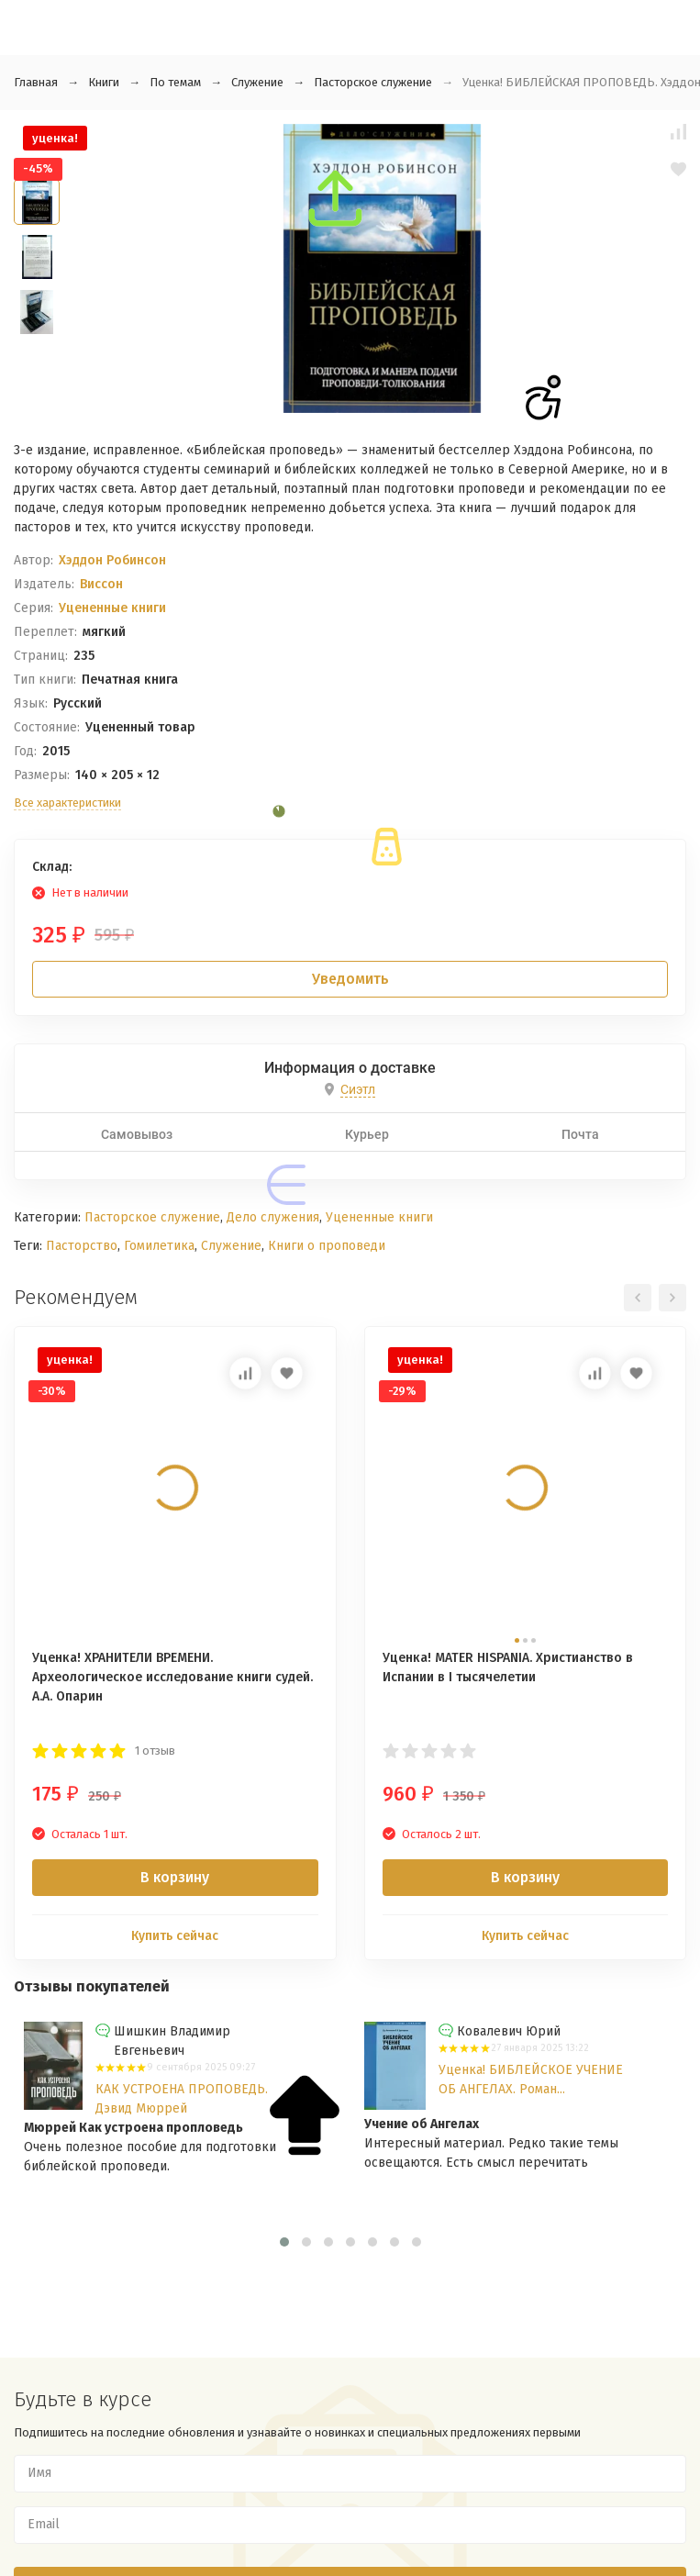  What do you see at coordinates (287, 1185) in the screenshot?
I see `indicates set membership in mathematical notation` at bounding box center [287, 1185].